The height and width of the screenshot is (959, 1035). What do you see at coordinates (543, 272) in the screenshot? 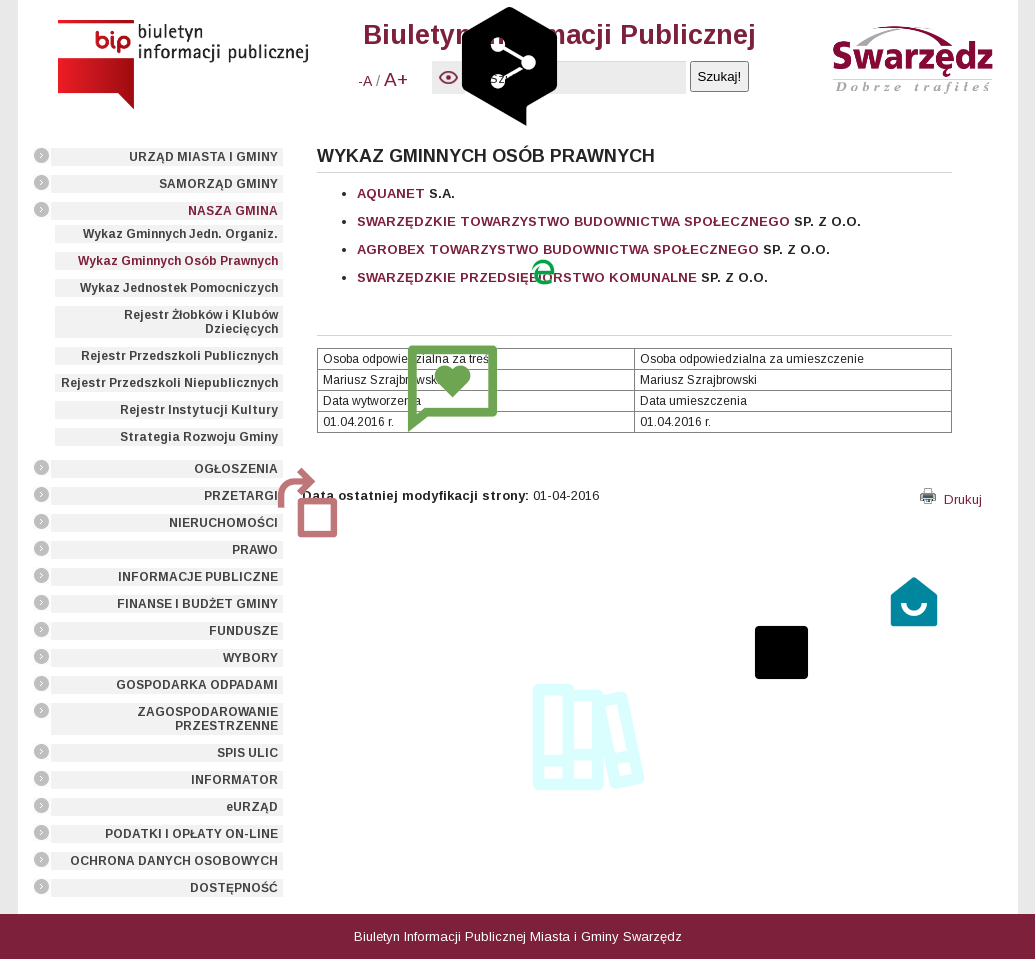
I see `open microsoft edge browser` at bounding box center [543, 272].